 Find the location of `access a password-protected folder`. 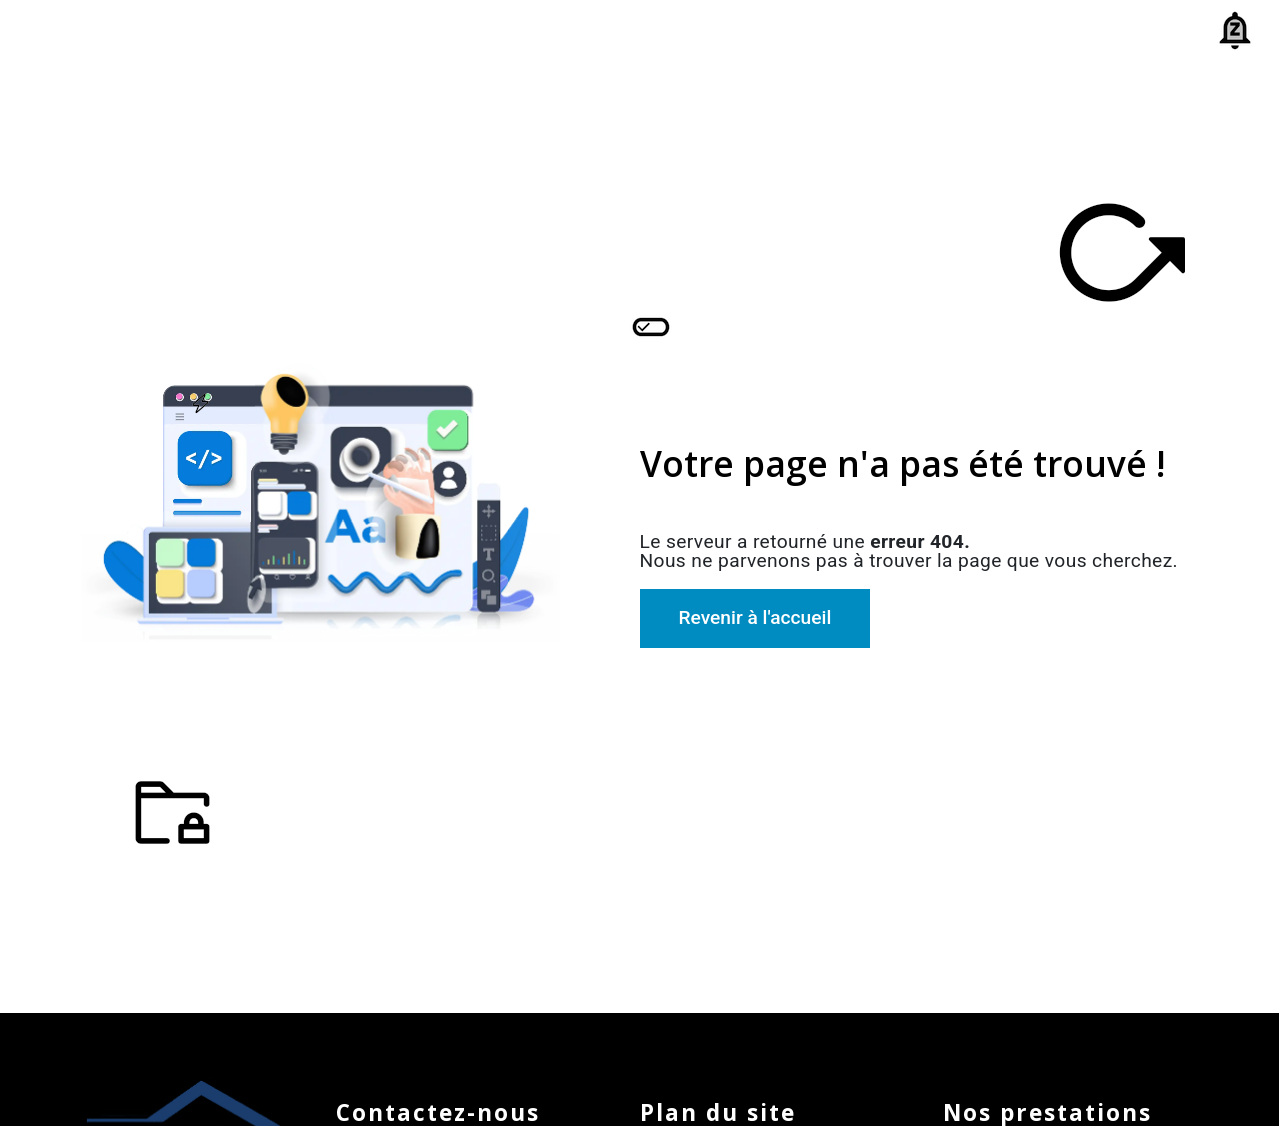

access a password-protected folder is located at coordinates (172, 812).